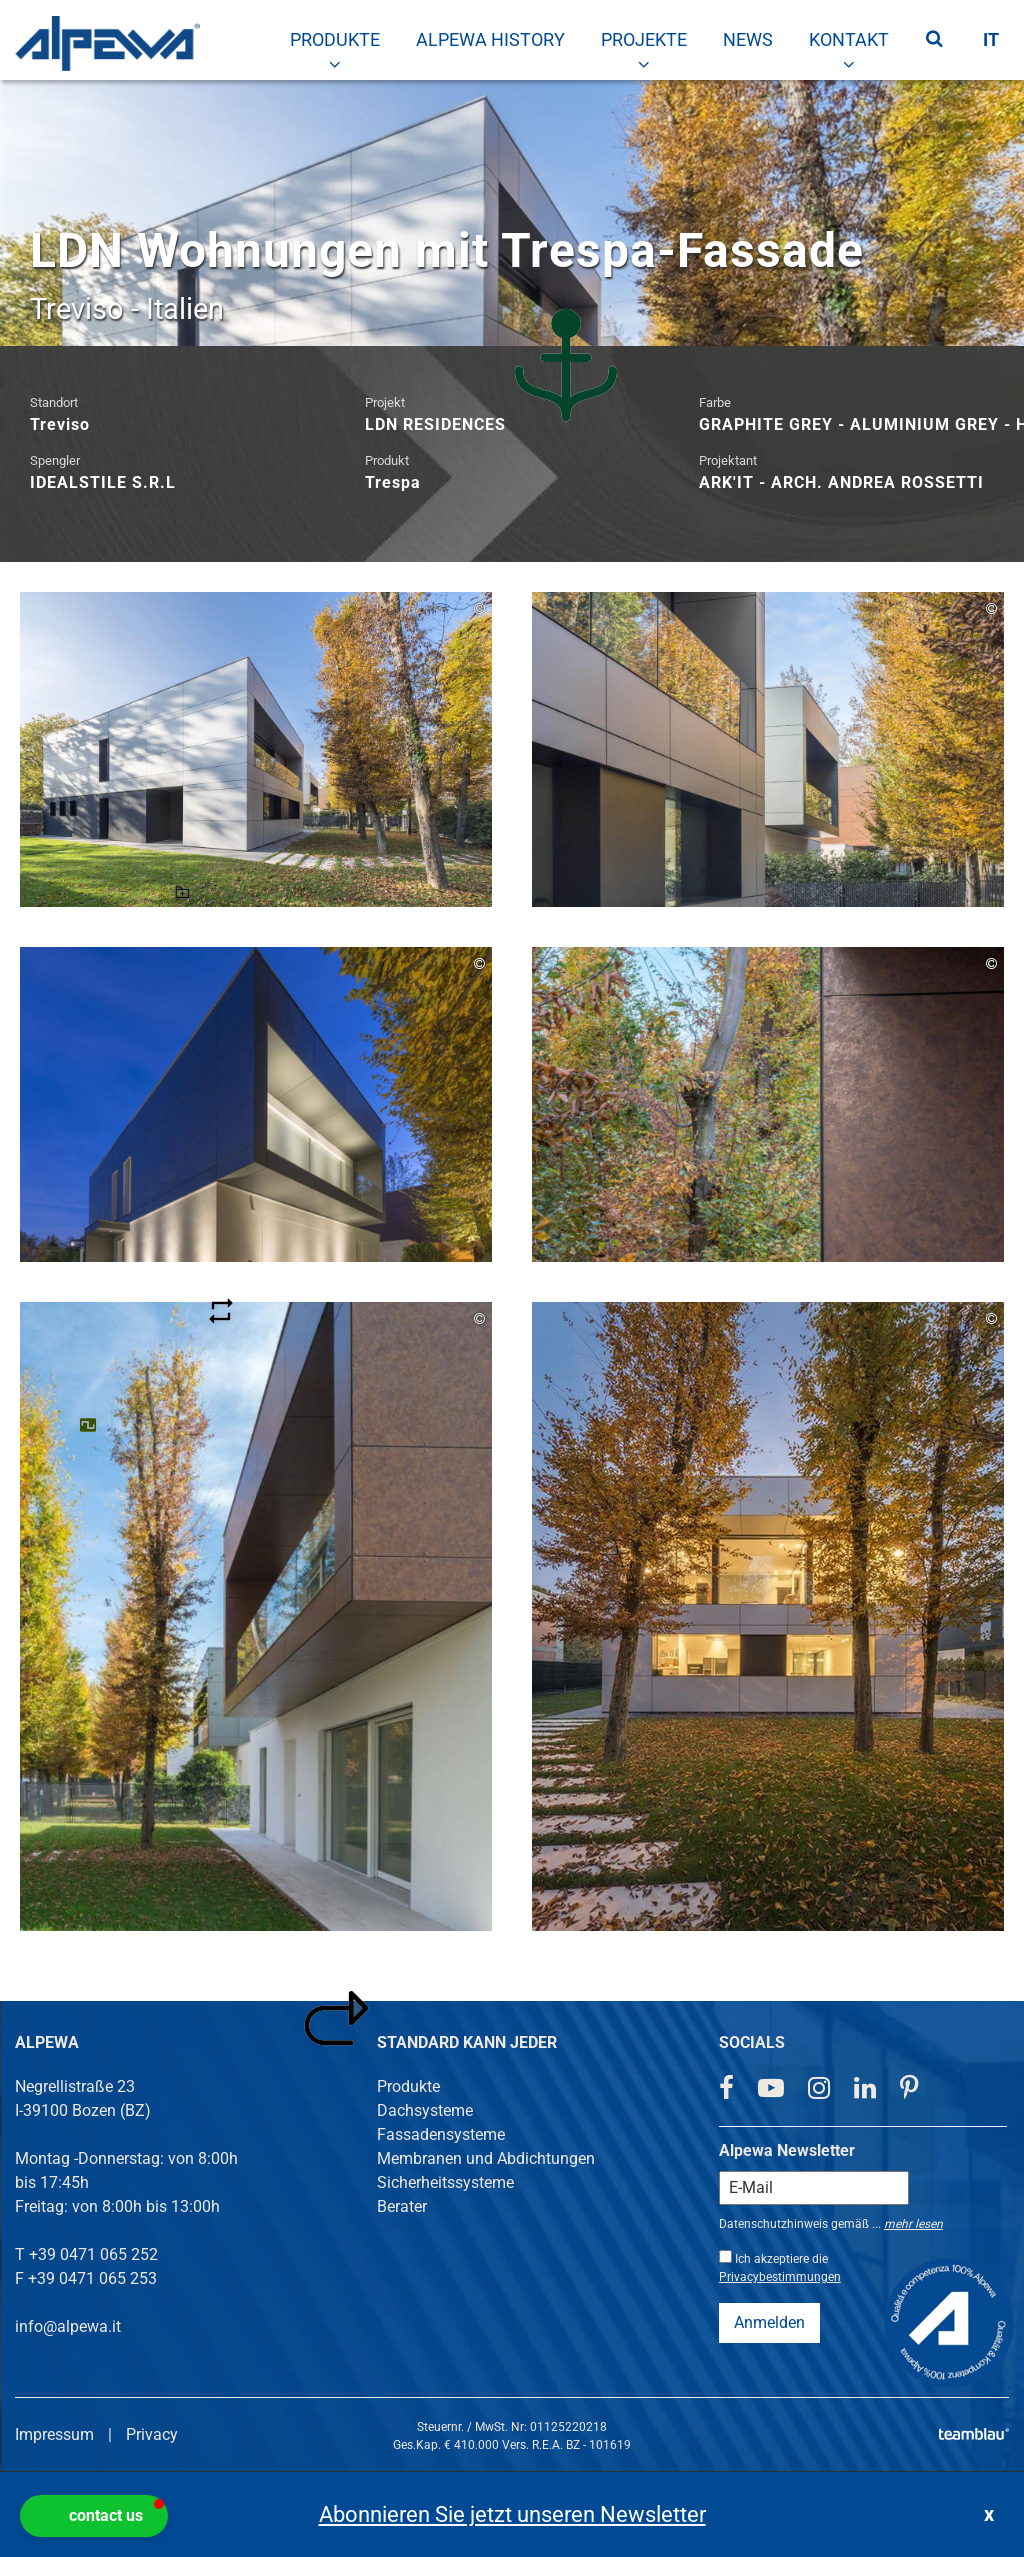 The width and height of the screenshot is (1024, 2557). I want to click on create a new folder, so click(182, 892).